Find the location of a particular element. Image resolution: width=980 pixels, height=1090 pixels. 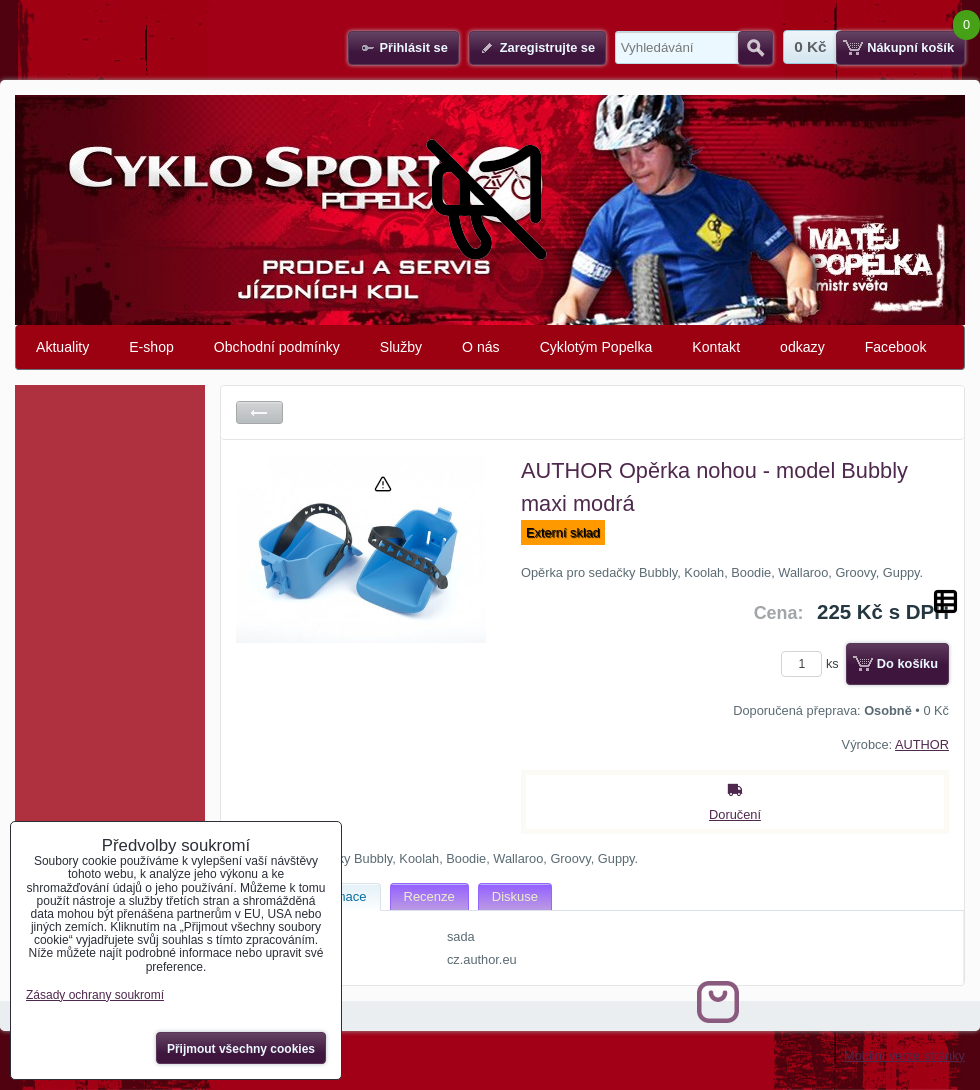

indicates a warning or alert status is located at coordinates (383, 484).